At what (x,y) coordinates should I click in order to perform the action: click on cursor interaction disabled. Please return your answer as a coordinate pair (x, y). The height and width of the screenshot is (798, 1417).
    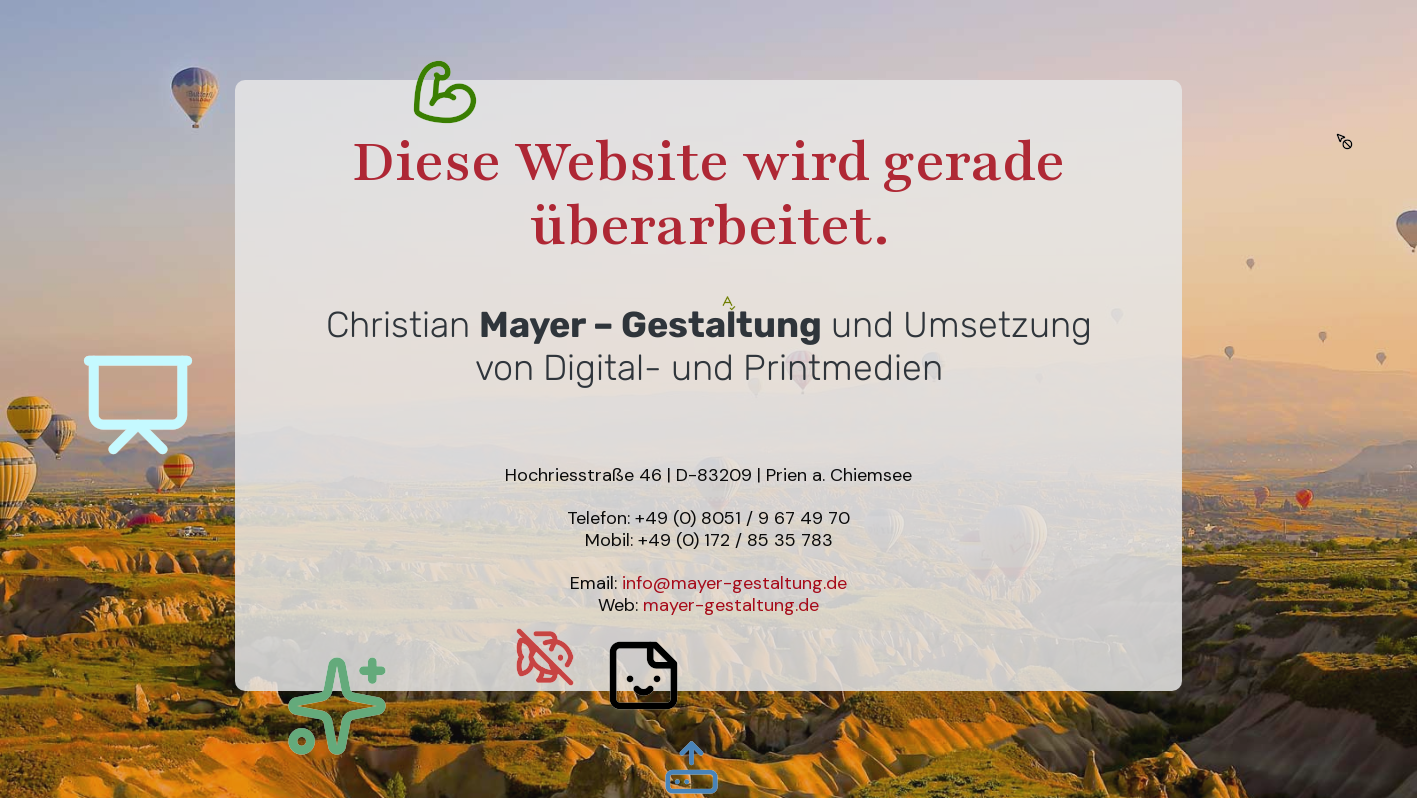
    Looking at the image, I should click on (1344, 141).